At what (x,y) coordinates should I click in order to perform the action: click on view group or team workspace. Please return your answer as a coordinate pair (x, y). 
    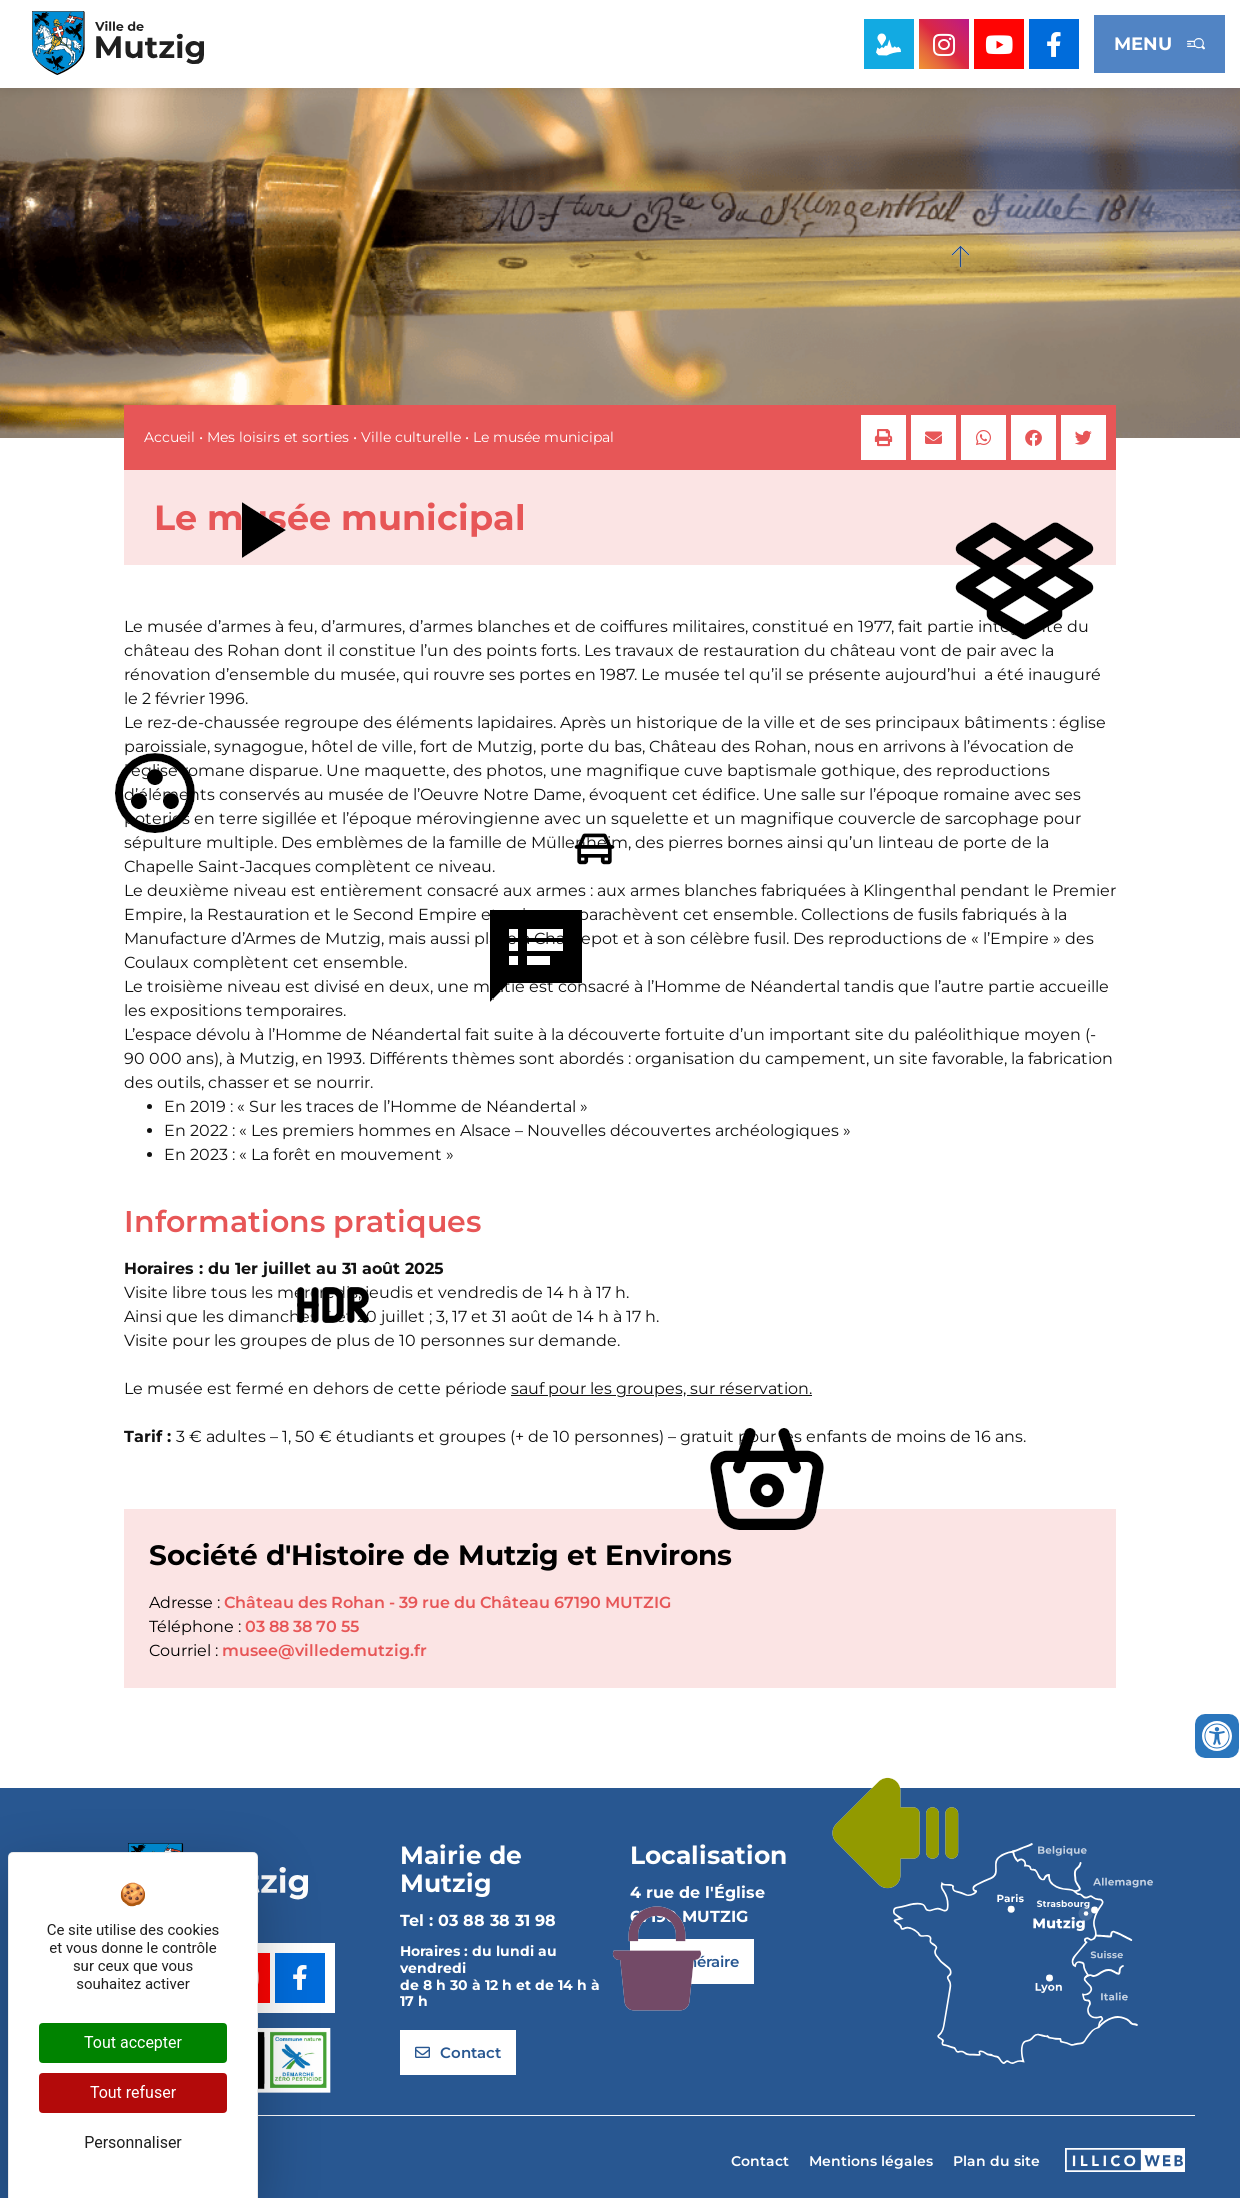
    Looking at the image, I should click on (155, 793).